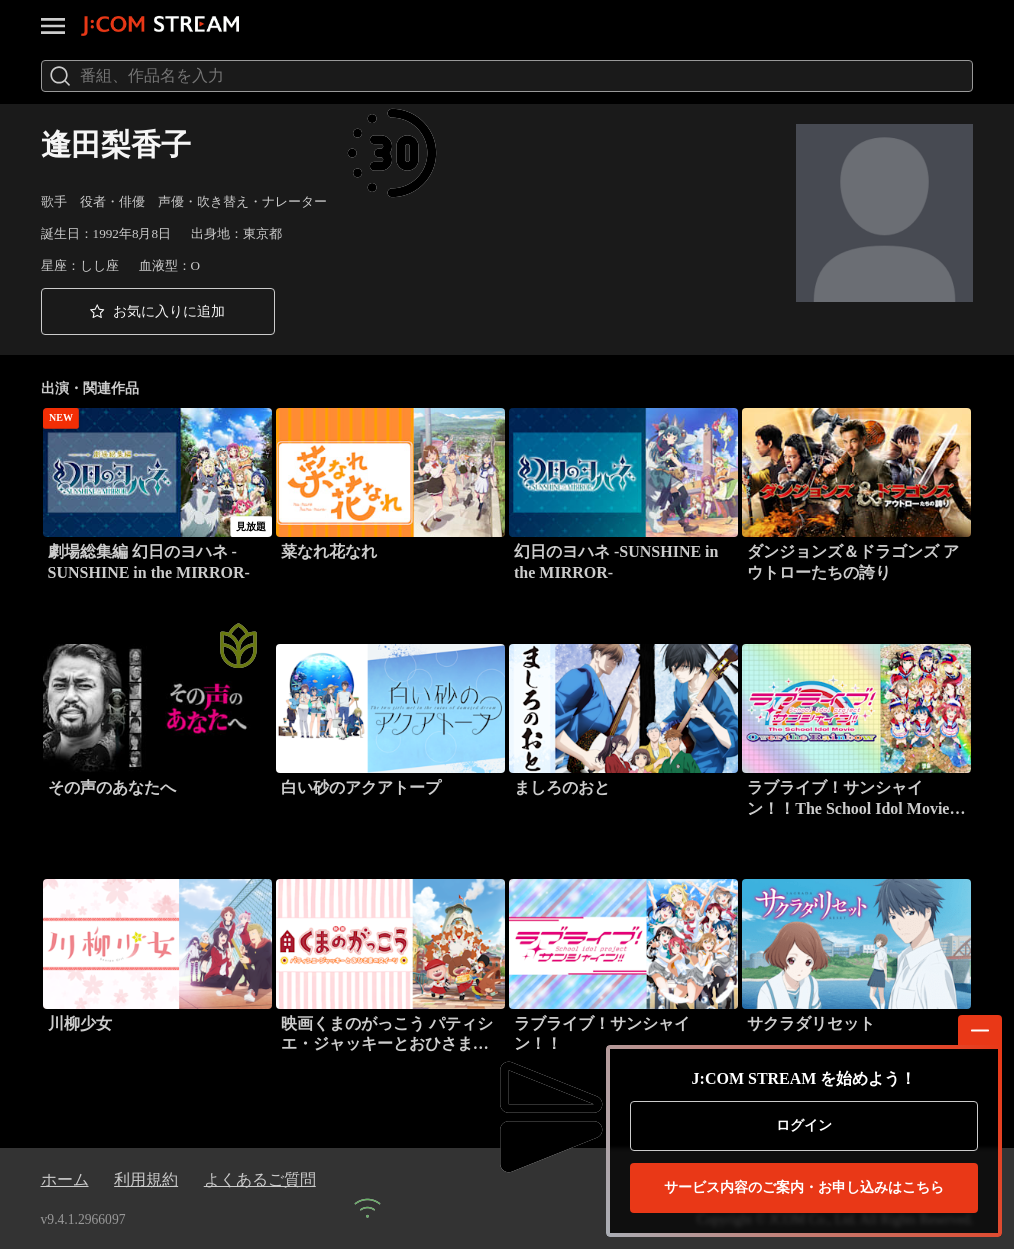  I want to click on set timer for 30 seconds or minutes, so click(392, 153).